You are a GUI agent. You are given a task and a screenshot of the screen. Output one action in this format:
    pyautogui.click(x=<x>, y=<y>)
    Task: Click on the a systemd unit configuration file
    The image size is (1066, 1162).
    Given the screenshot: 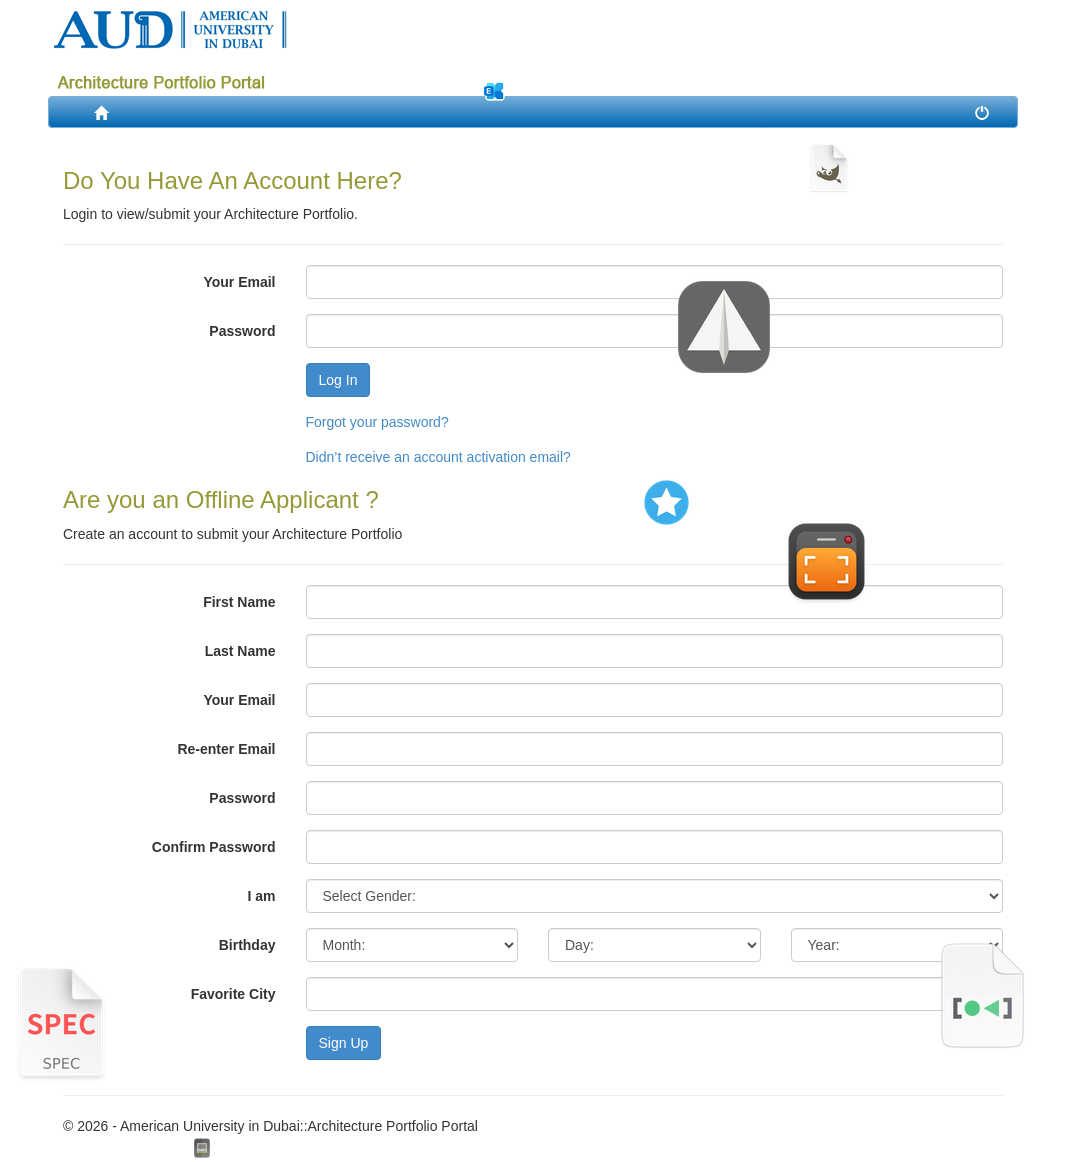 What is the action you would take?
    pyautogui.click(x=982, y=995)
    